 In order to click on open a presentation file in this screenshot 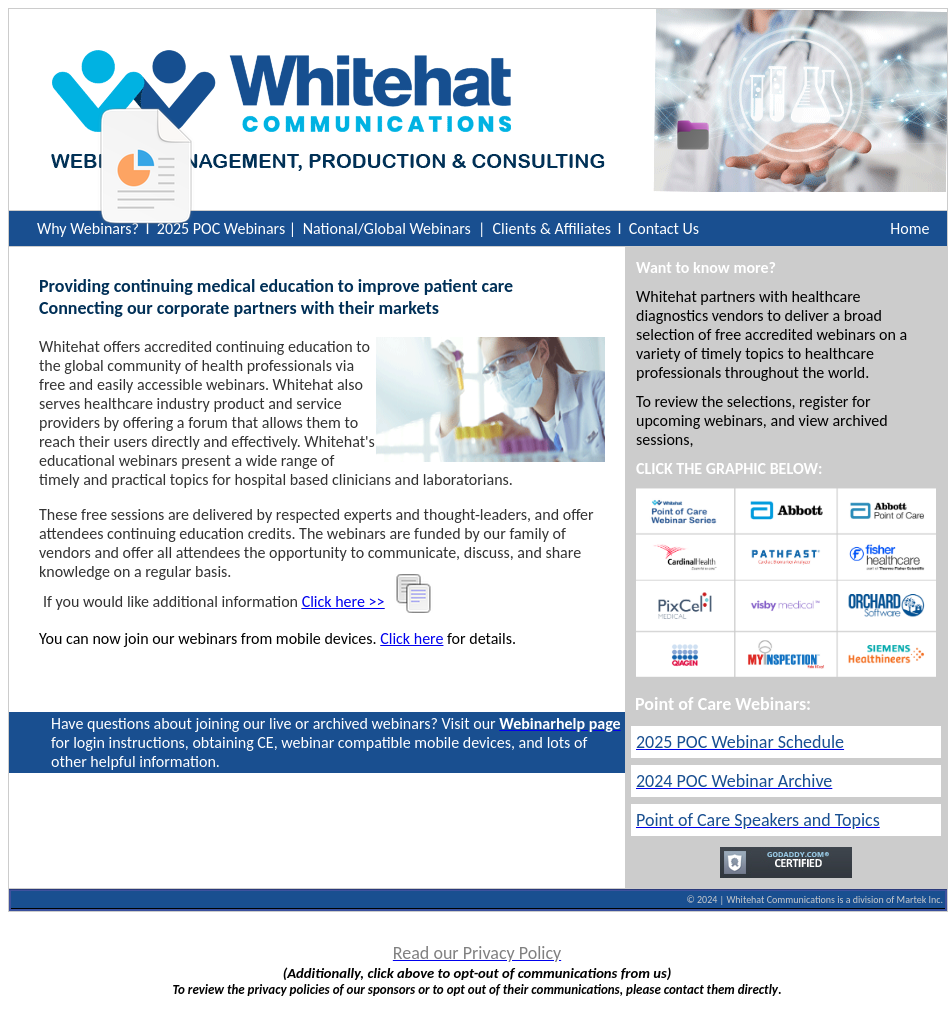, I will do `click(146, 166)`.